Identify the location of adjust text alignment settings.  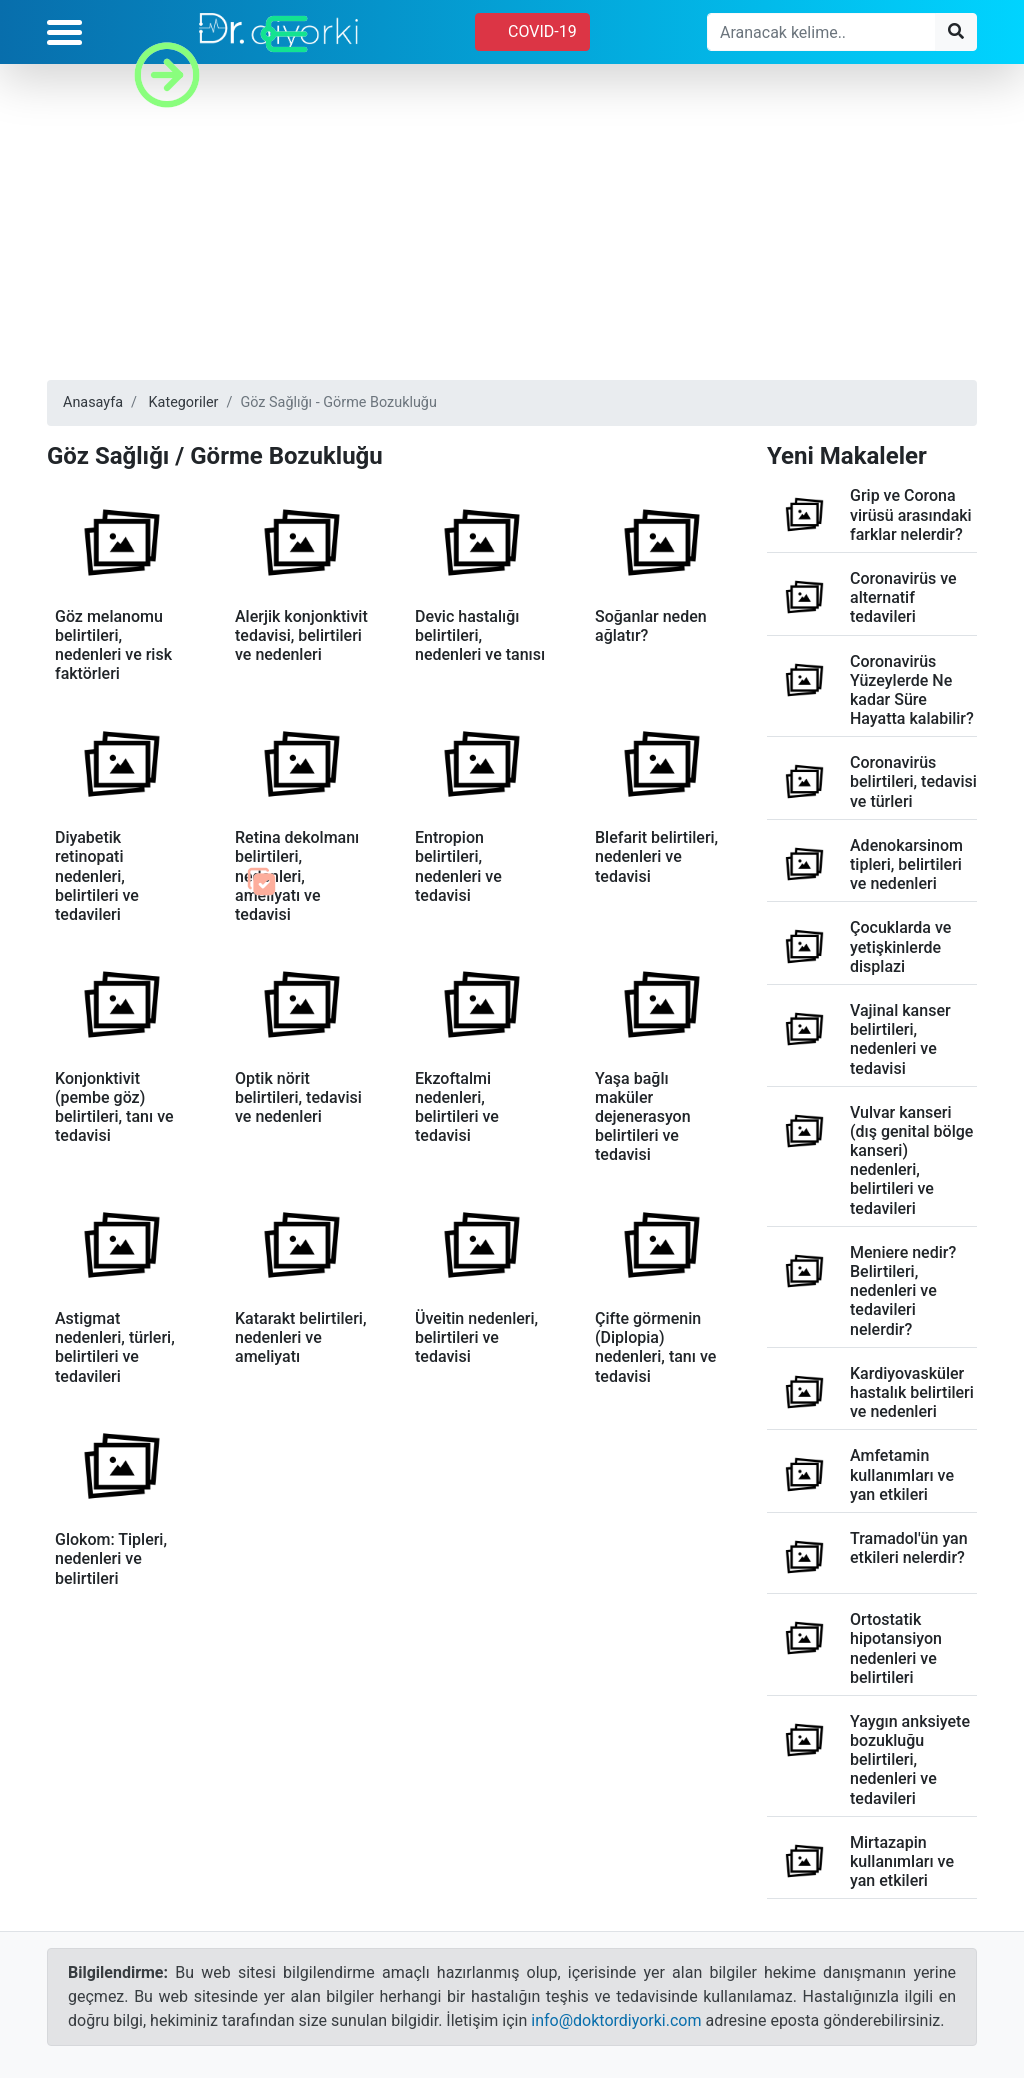
(284, 34).